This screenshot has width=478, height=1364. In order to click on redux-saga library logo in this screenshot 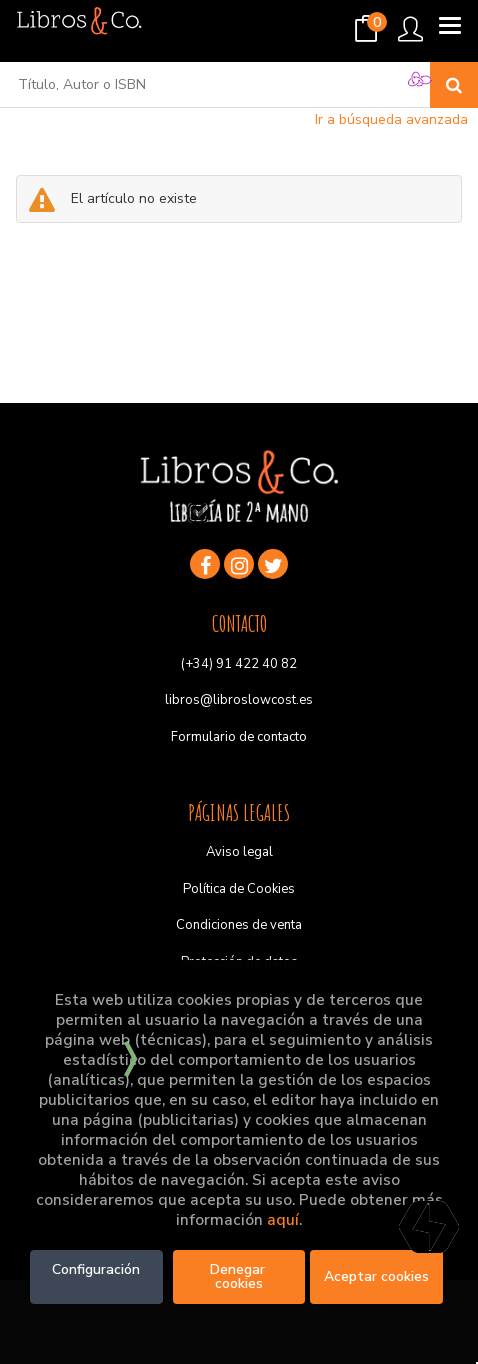, I will do `click(420, 79)`.